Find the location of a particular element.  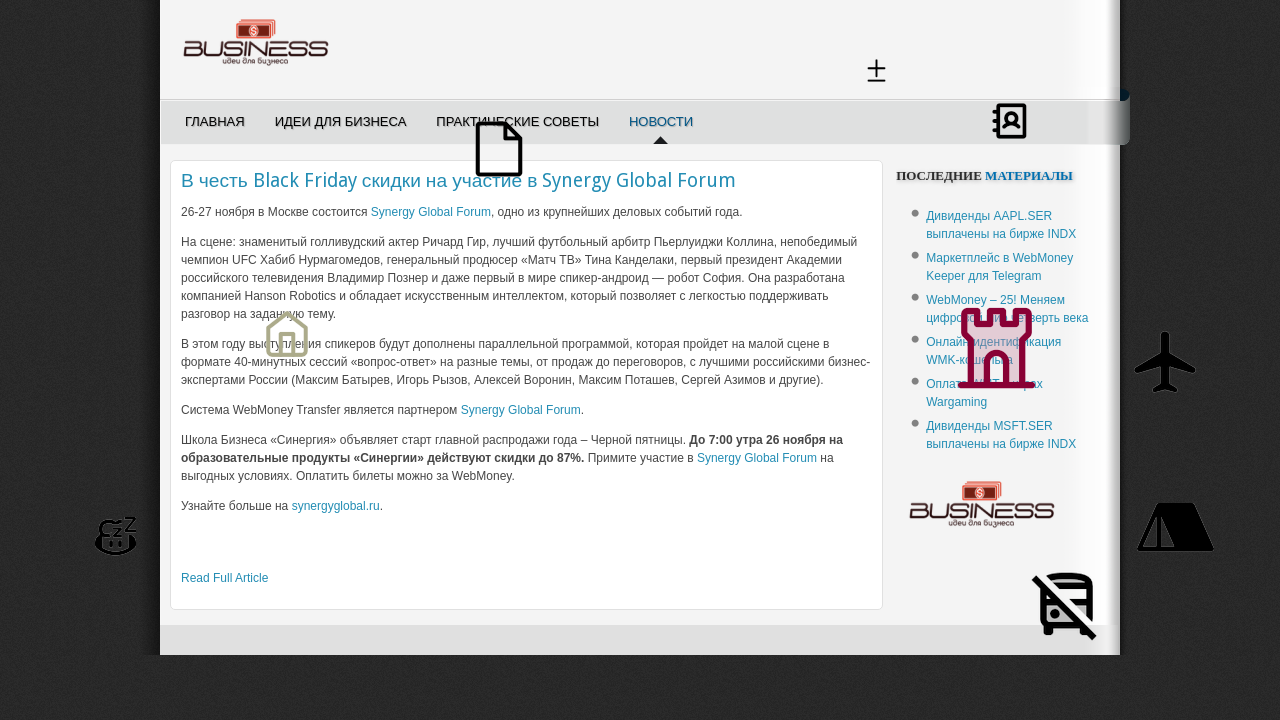

view or open a file is located at coordinates (499, 149).